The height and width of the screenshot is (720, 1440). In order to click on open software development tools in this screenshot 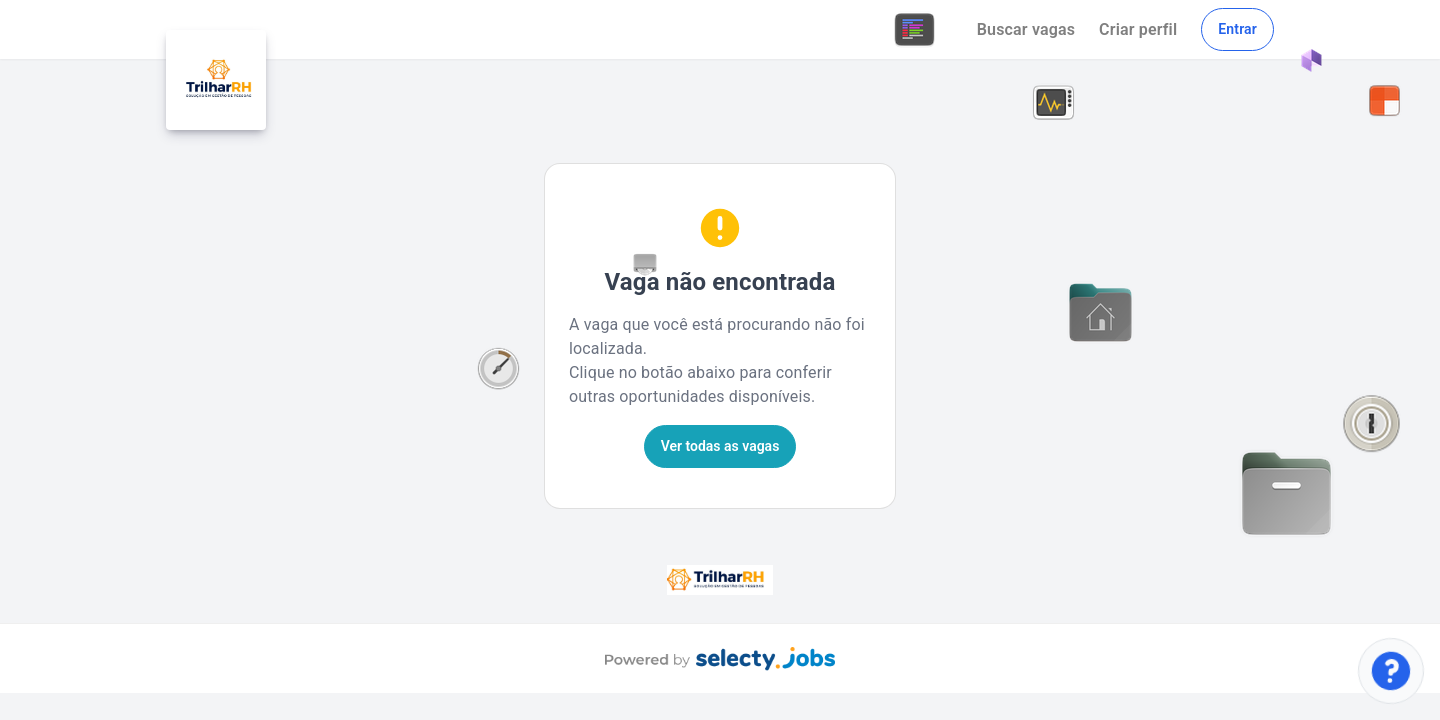, I will do `click(914, 29)`.